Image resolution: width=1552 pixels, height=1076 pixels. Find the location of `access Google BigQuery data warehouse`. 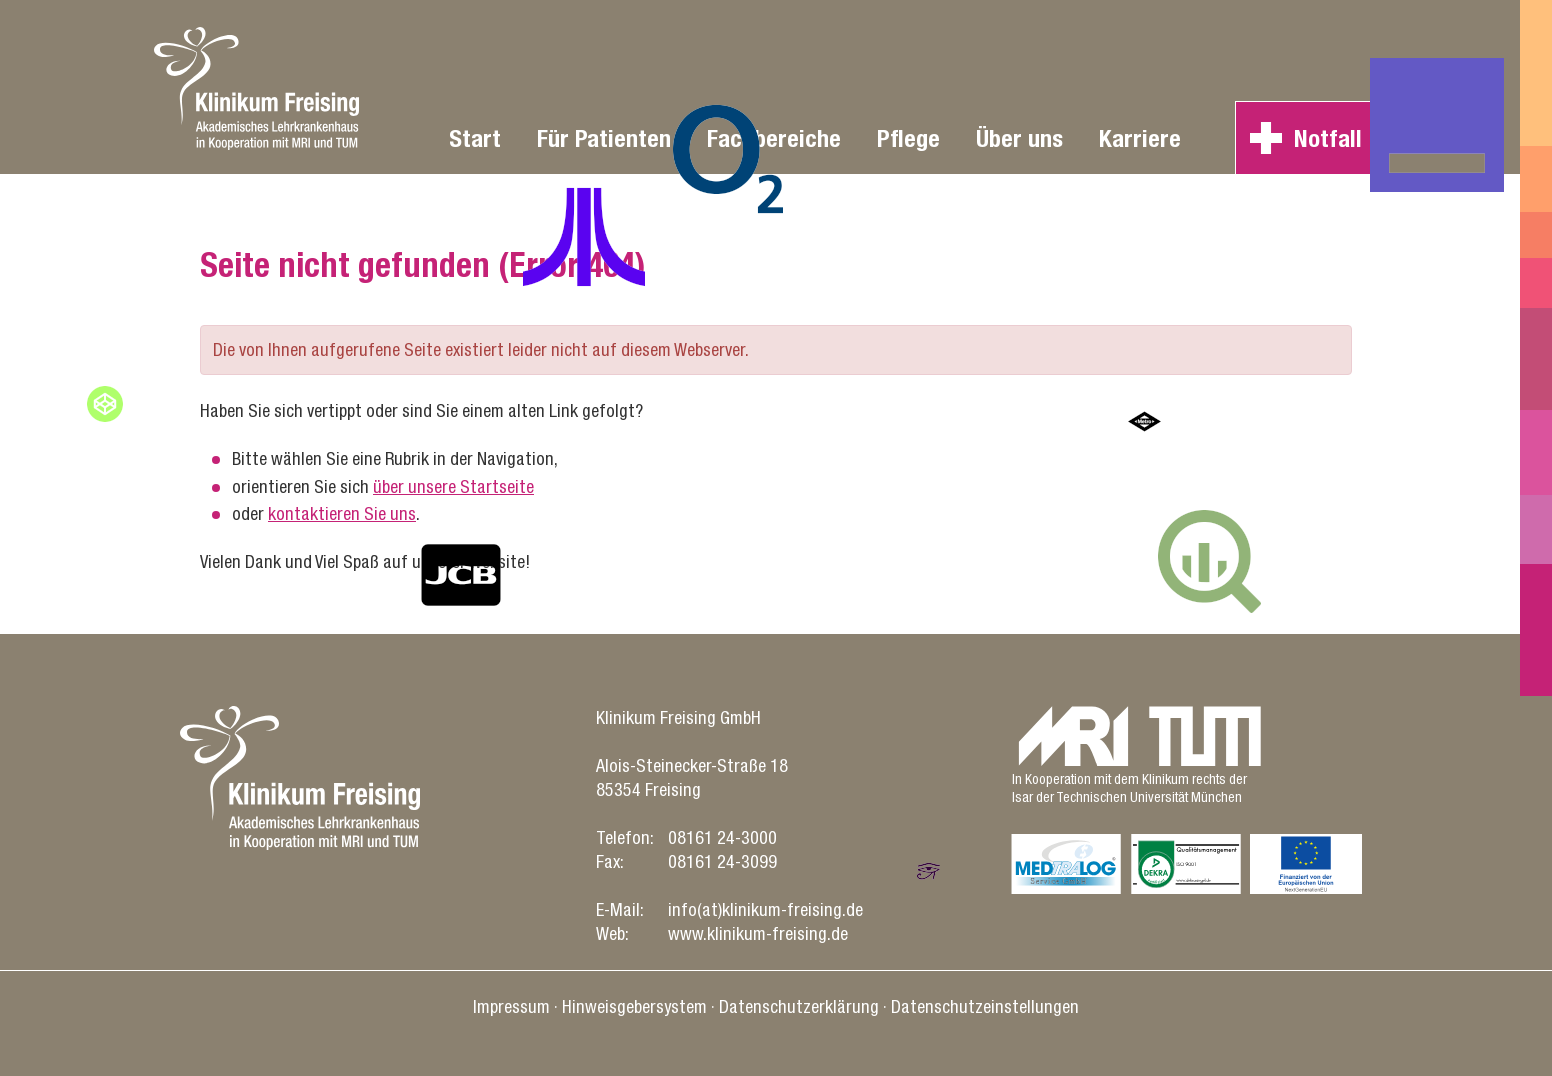

access Google BigQuery data warehouse is located at coordinates (1209, 561).